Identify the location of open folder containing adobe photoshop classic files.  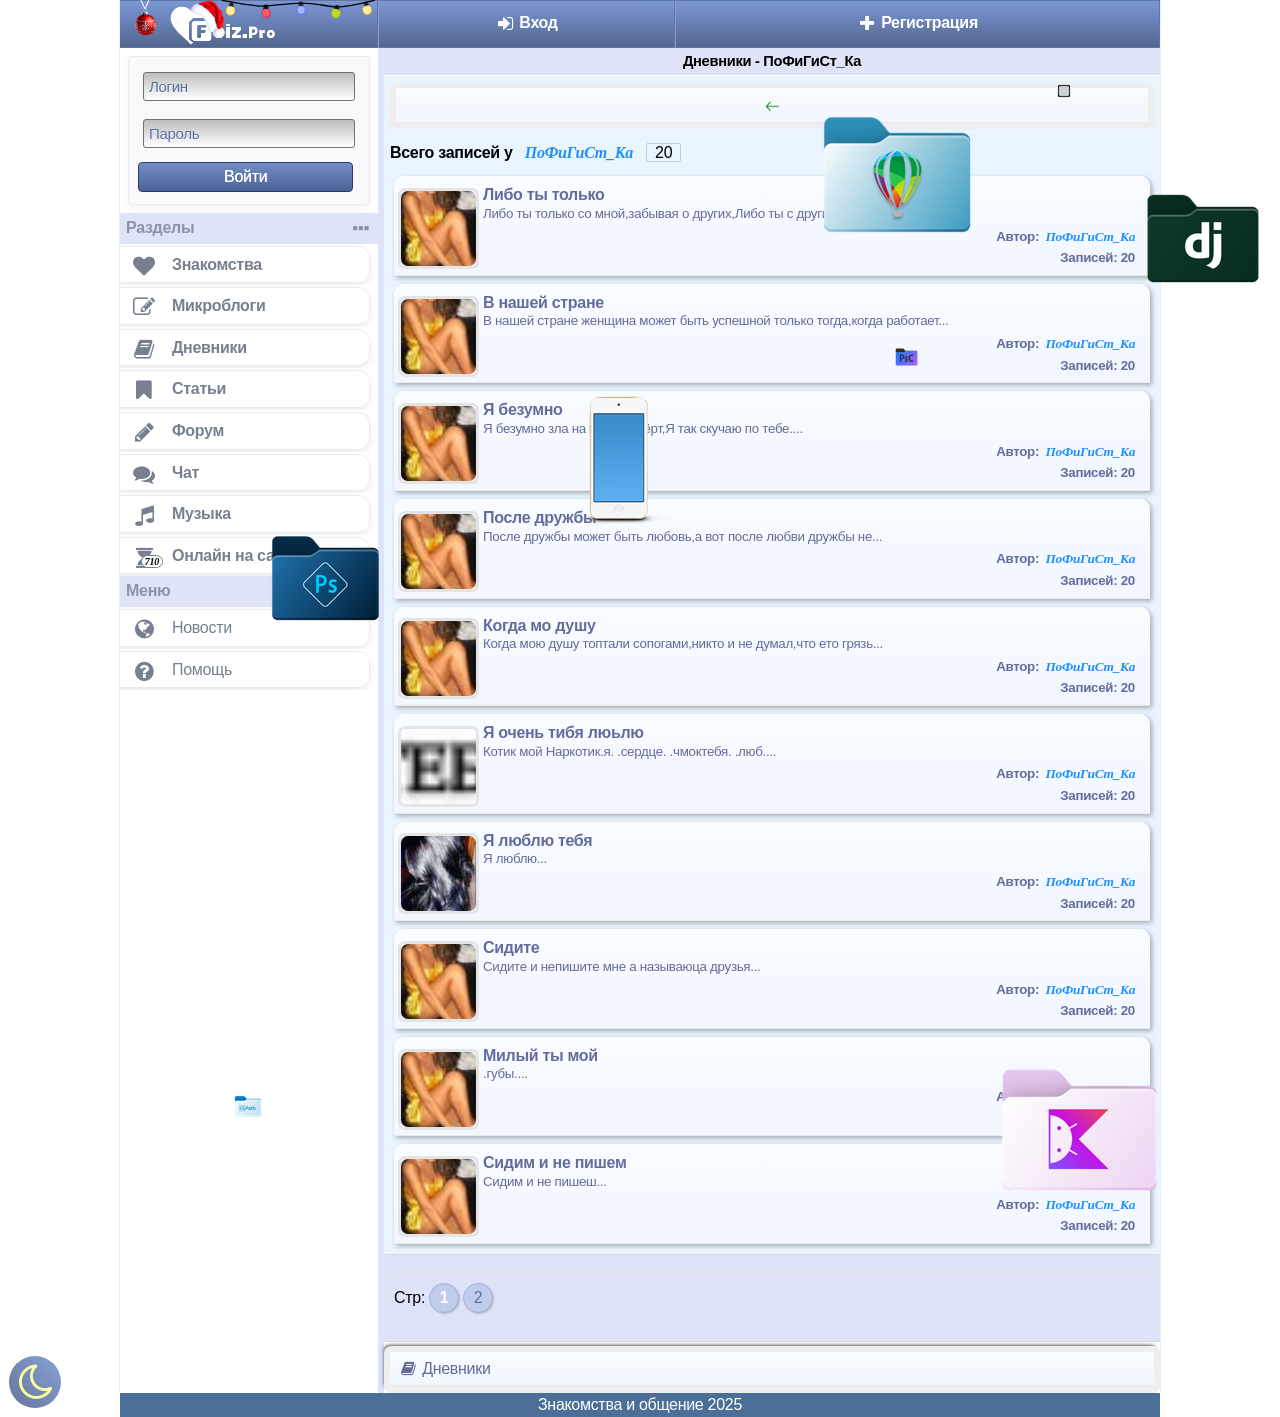
(906, 357).